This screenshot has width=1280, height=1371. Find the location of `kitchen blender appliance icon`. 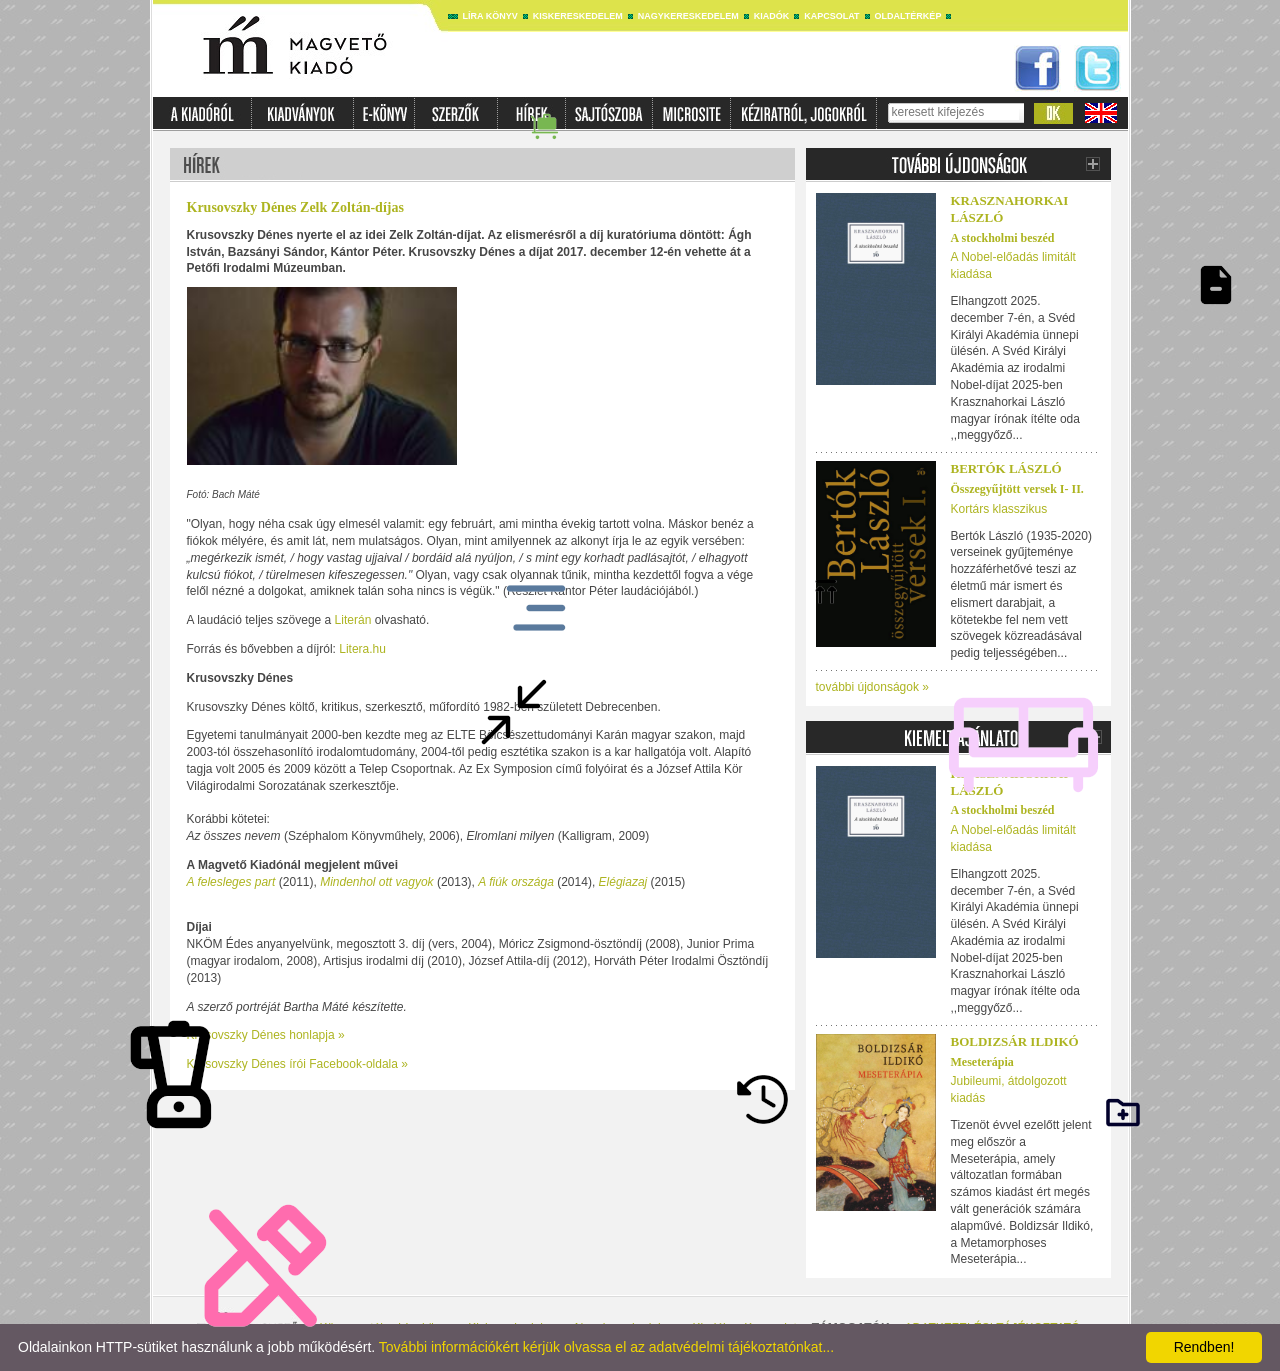

kitchen blender appliance icon is located at coordinates (173, 1074).